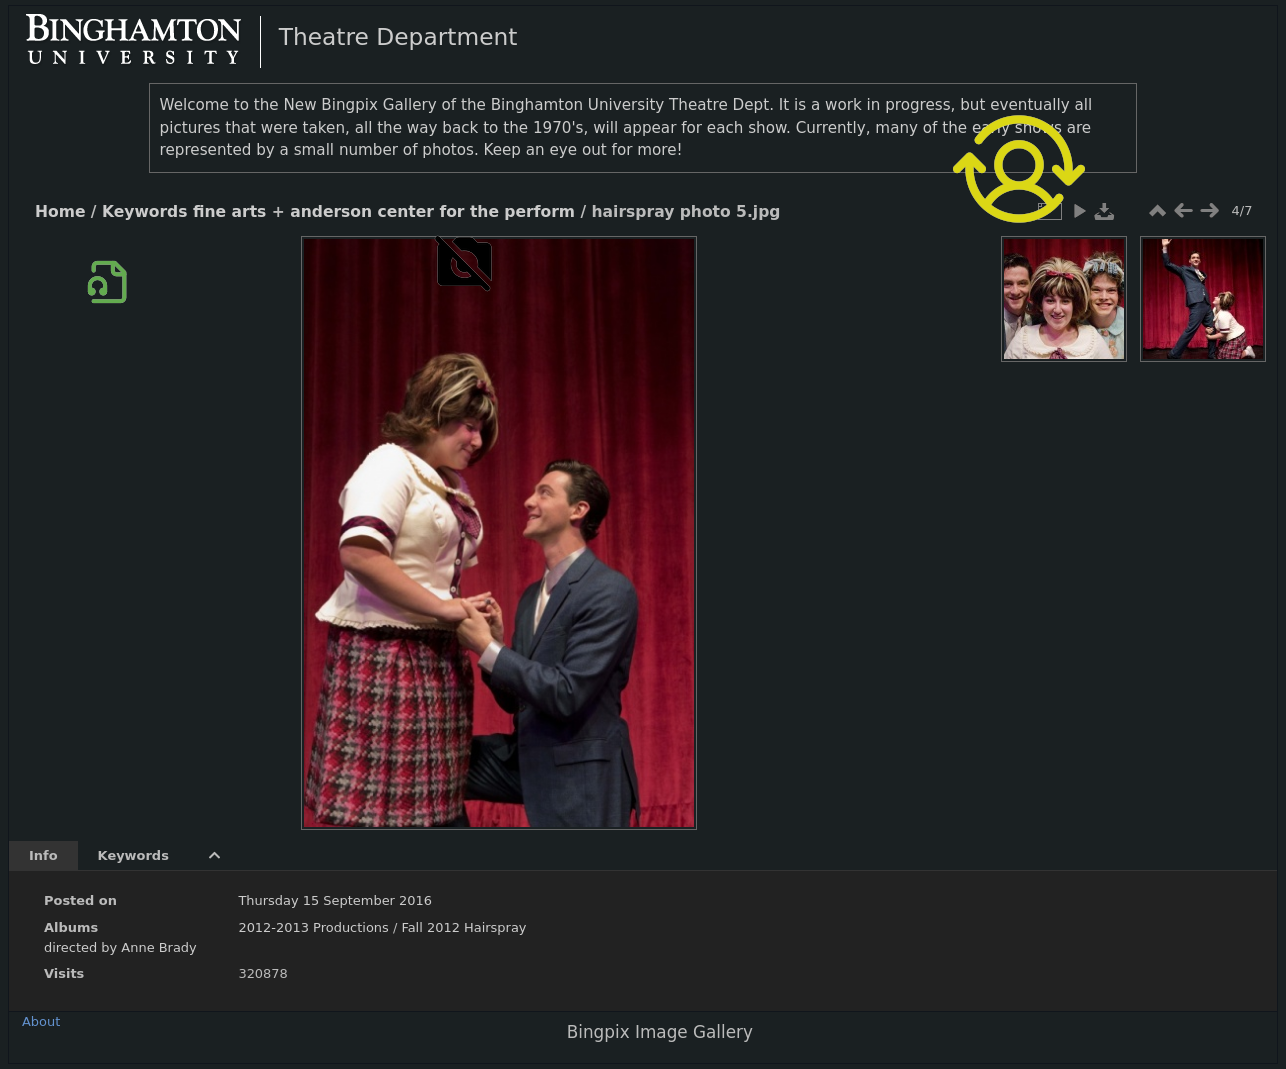 The height and width of the screenshot is (1069, 1286). Describe the element at coordinates (1019, 169) in the screenshot. I see `switch between user accounts` at that location.